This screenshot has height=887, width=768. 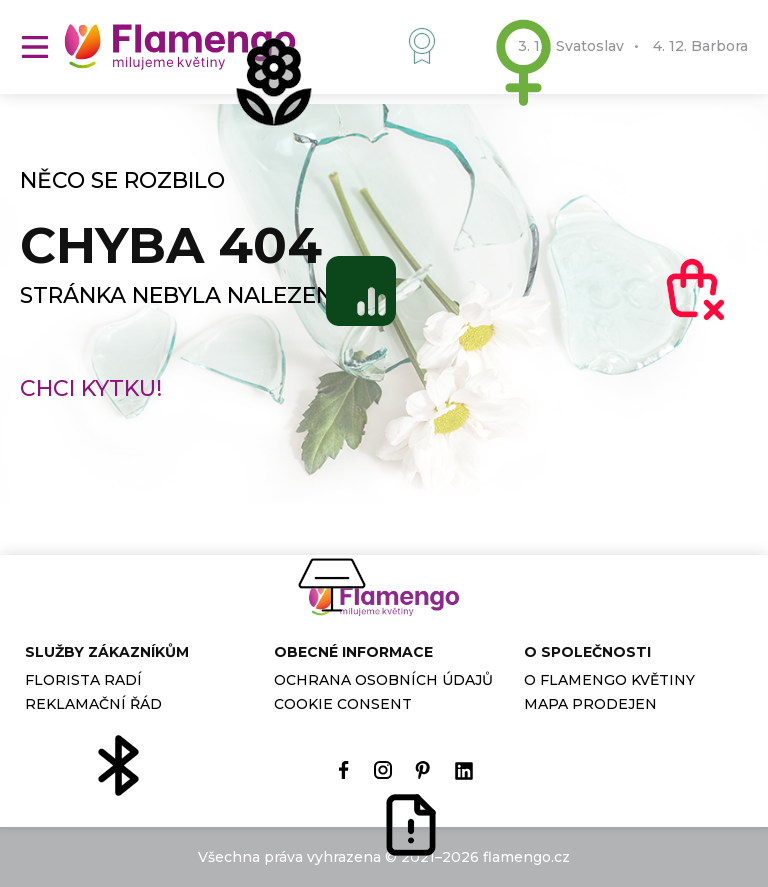 I want to click on align content to bottom-right corner, so click(x=361, y=291).